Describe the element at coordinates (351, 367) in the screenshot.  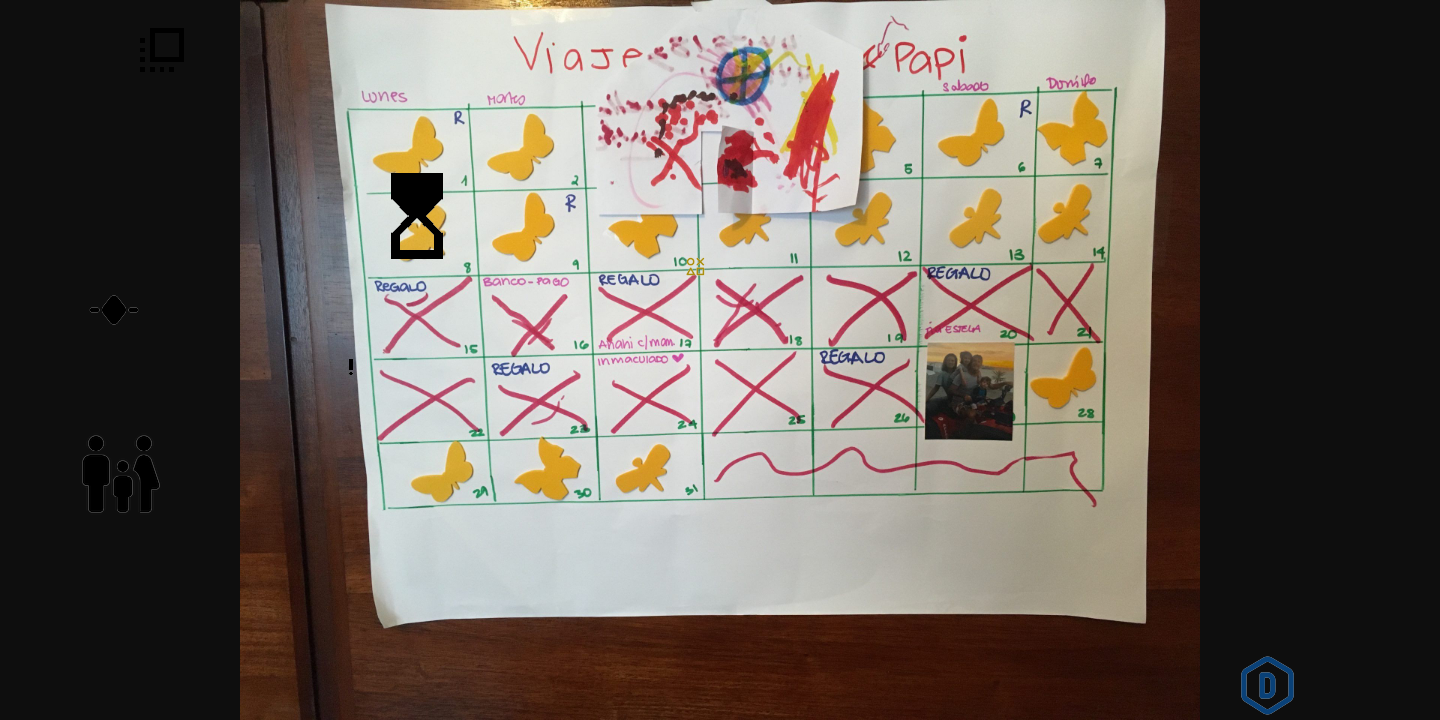
I see `indicates a high priority notification or alert` at that location.